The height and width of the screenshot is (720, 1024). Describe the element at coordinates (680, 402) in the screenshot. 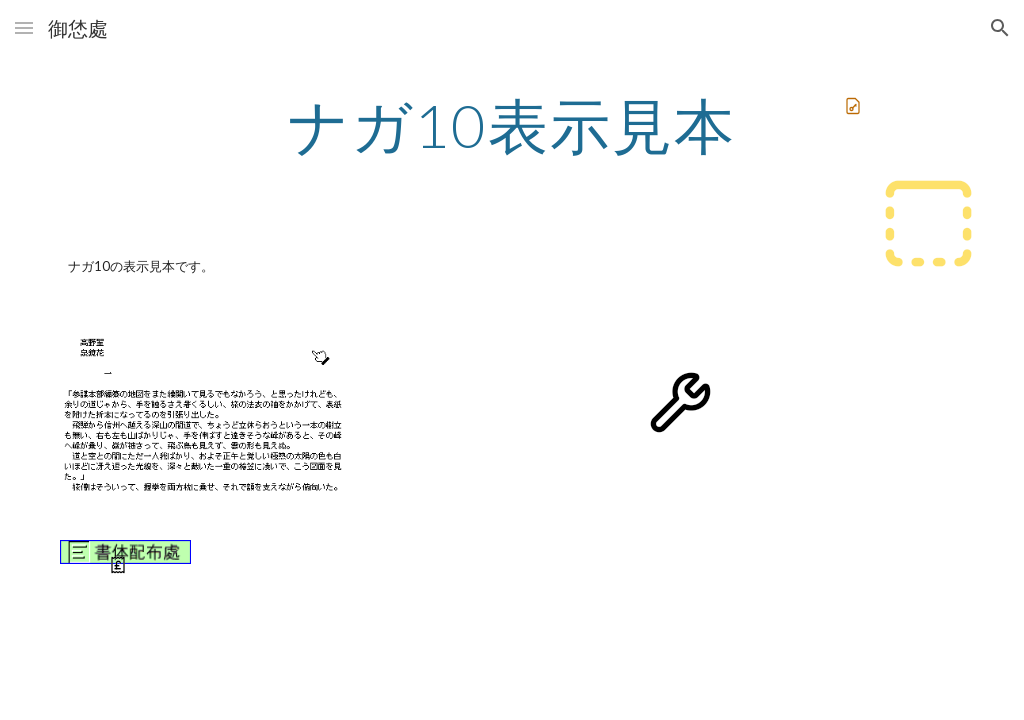

I see `access settings or configuration options` at that location.